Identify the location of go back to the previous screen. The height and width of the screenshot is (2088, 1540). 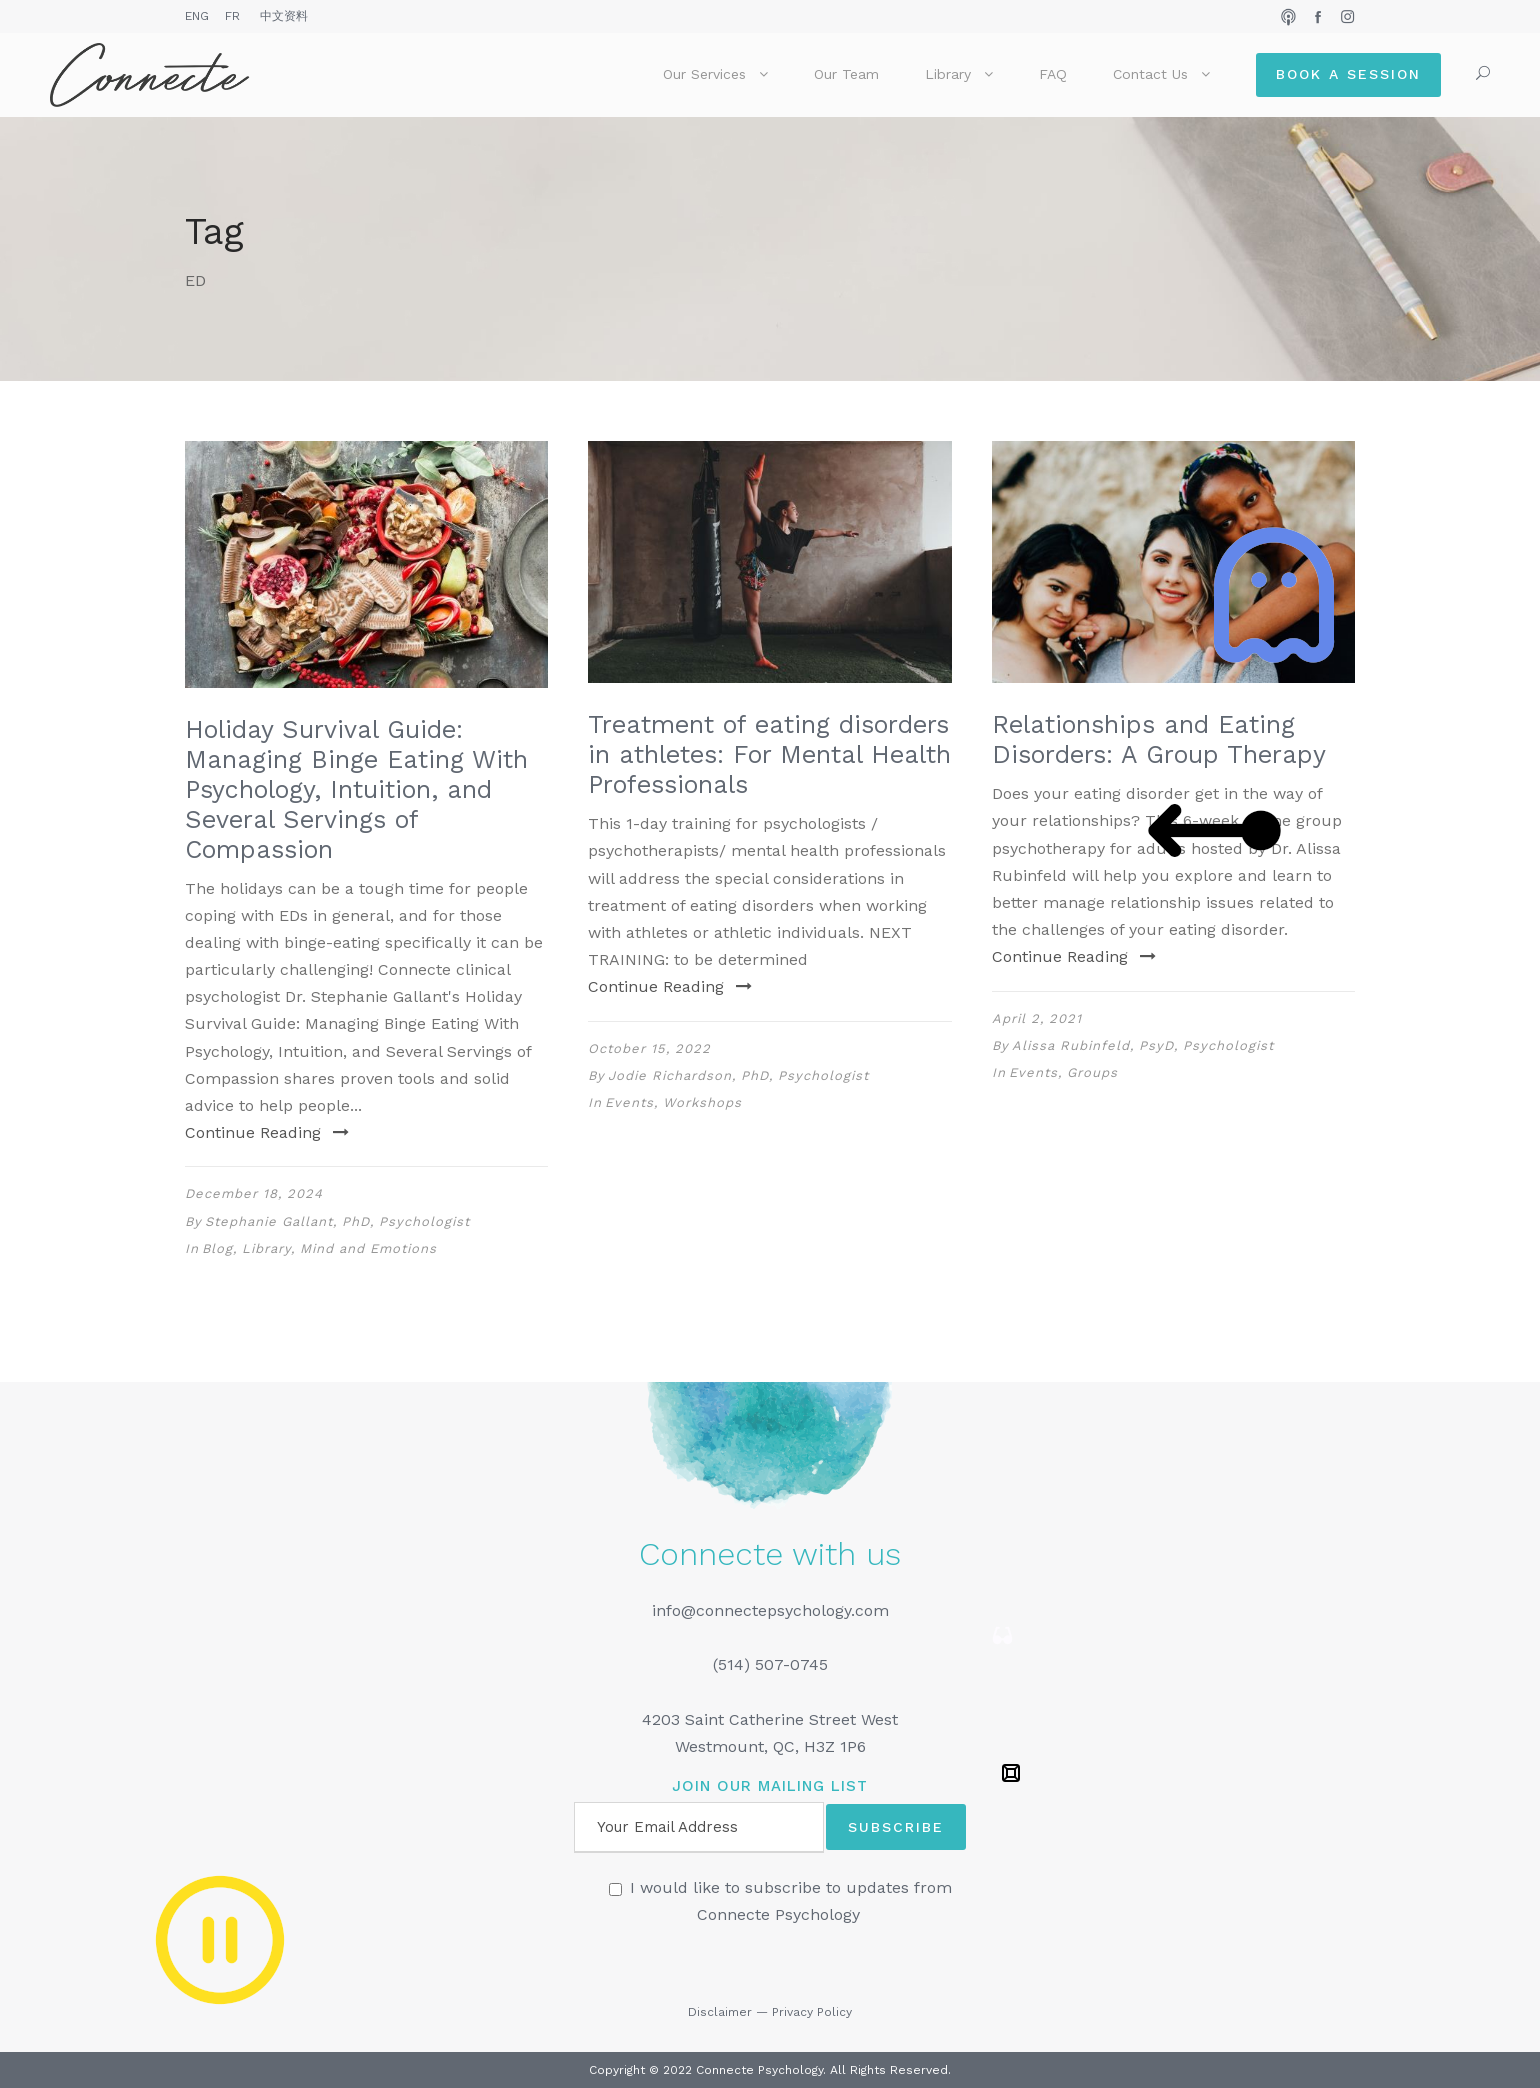
(1214, 830).